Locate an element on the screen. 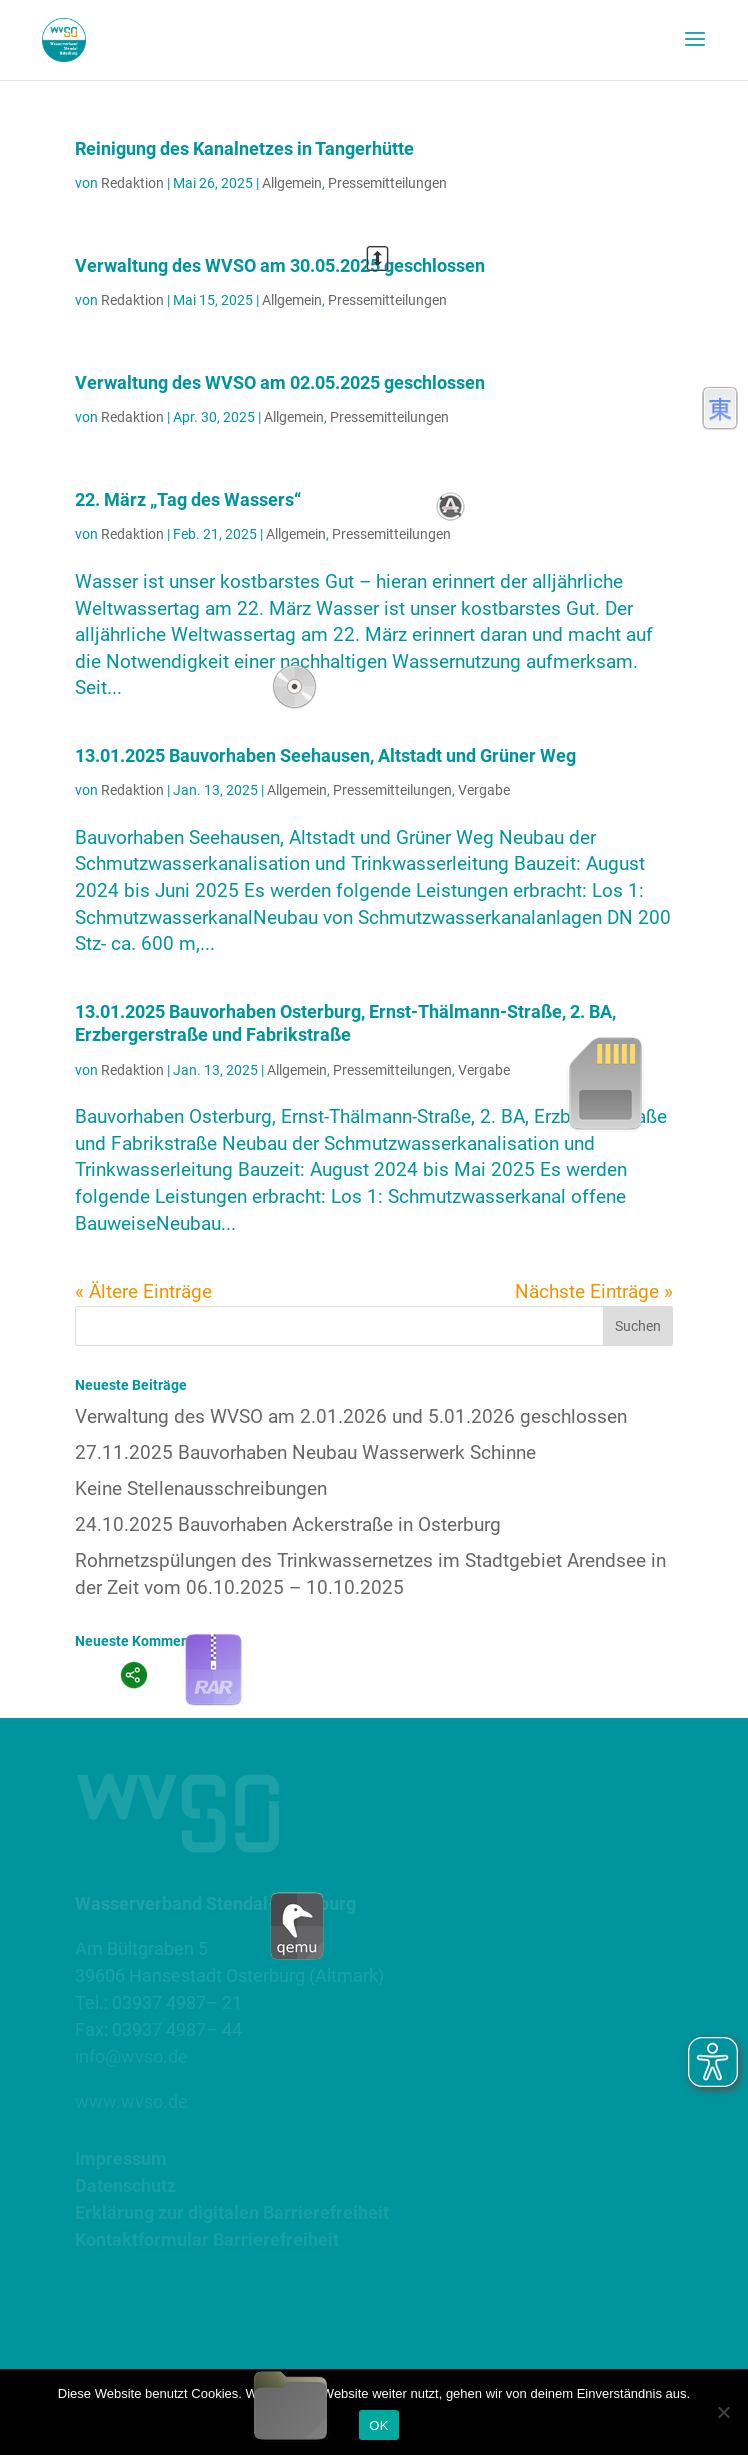  indicates a CD-ROM drive or optical disc device is located at coordinates (294, 686).